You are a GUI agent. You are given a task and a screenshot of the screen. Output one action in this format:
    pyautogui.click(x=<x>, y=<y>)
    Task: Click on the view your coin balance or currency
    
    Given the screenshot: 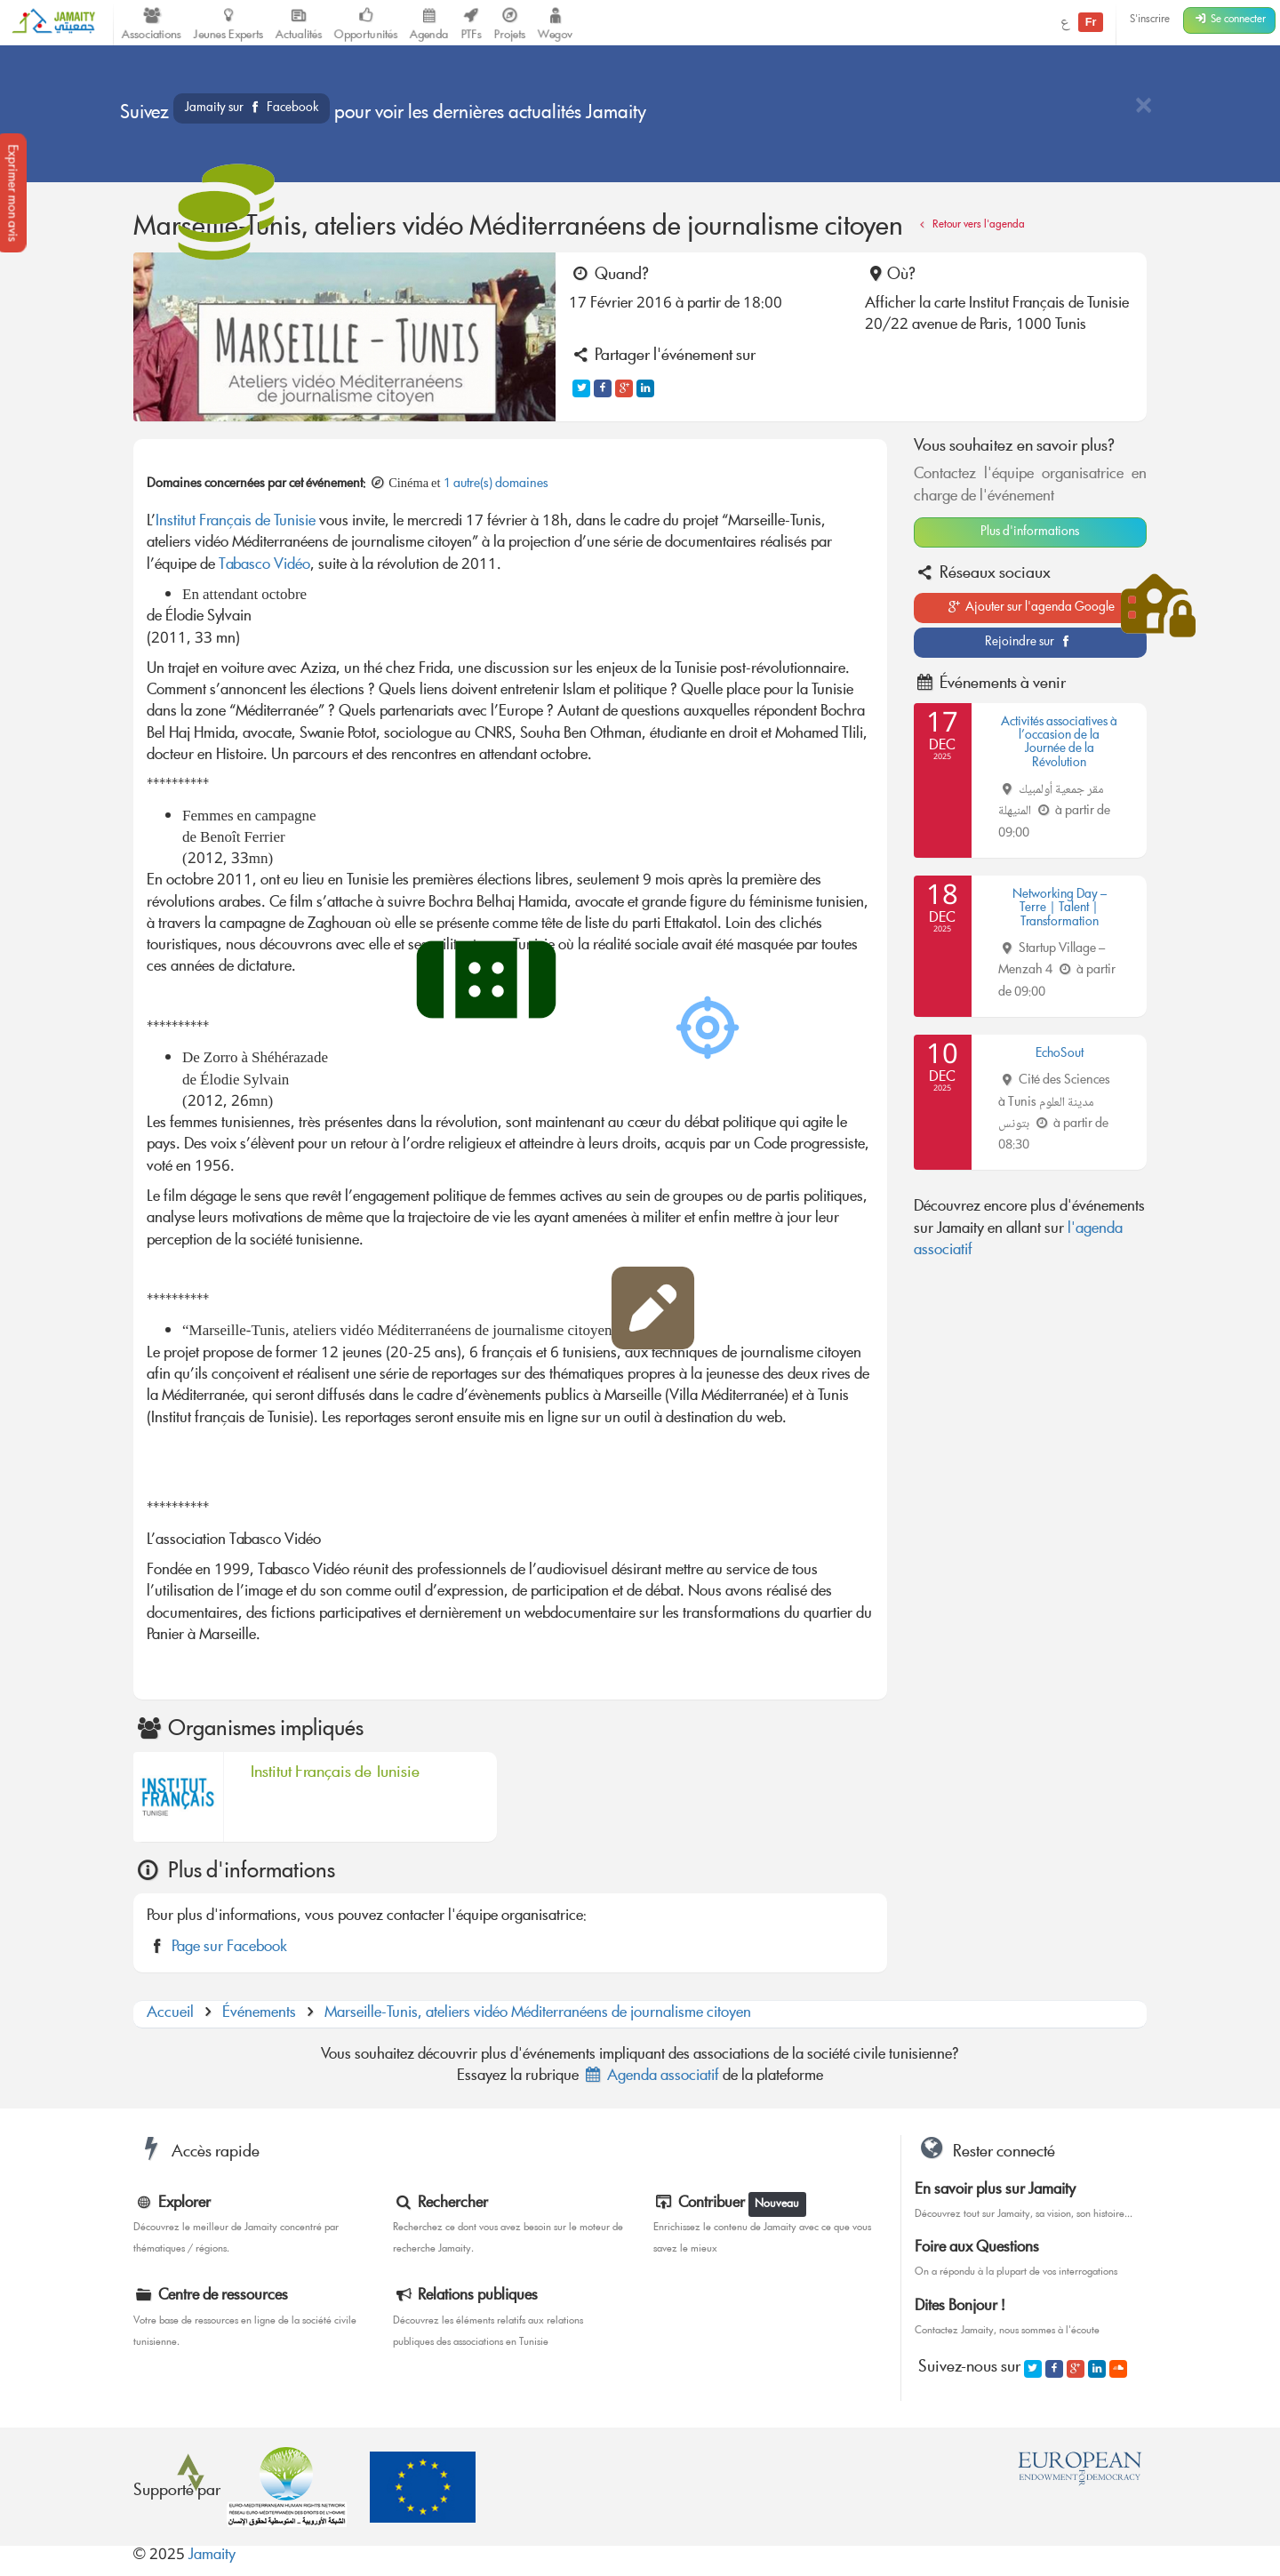 What is the action you would take?
    pyautogui.click(x=226, y=212)
    